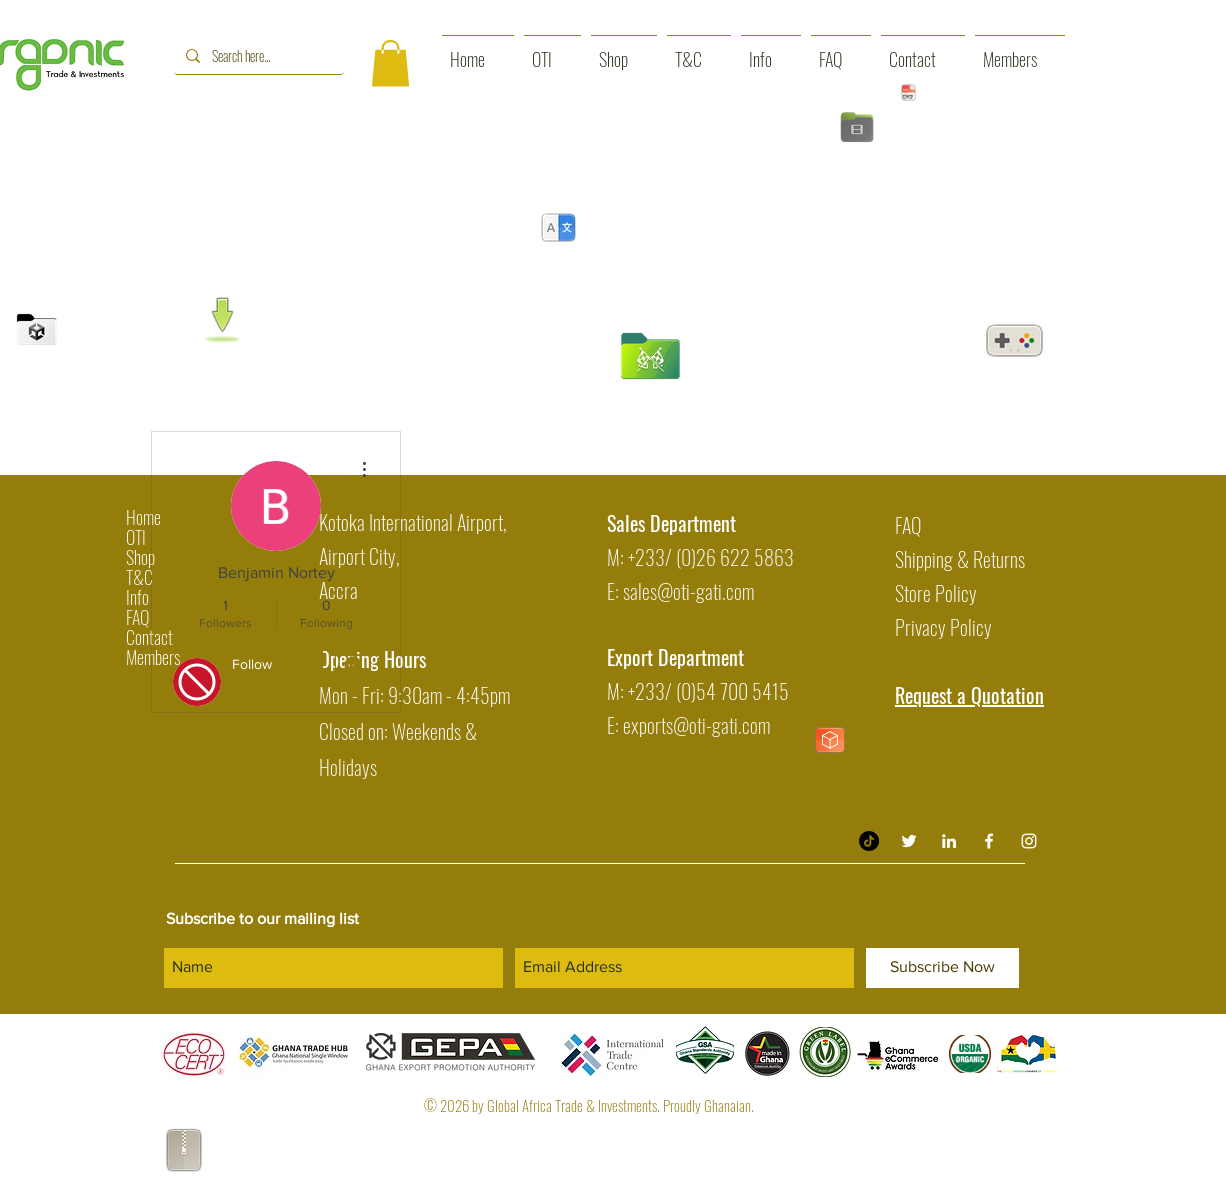  Describe the element at coordinates (558, 227) in the screenshot. I see `access language and translation settings` at that location.